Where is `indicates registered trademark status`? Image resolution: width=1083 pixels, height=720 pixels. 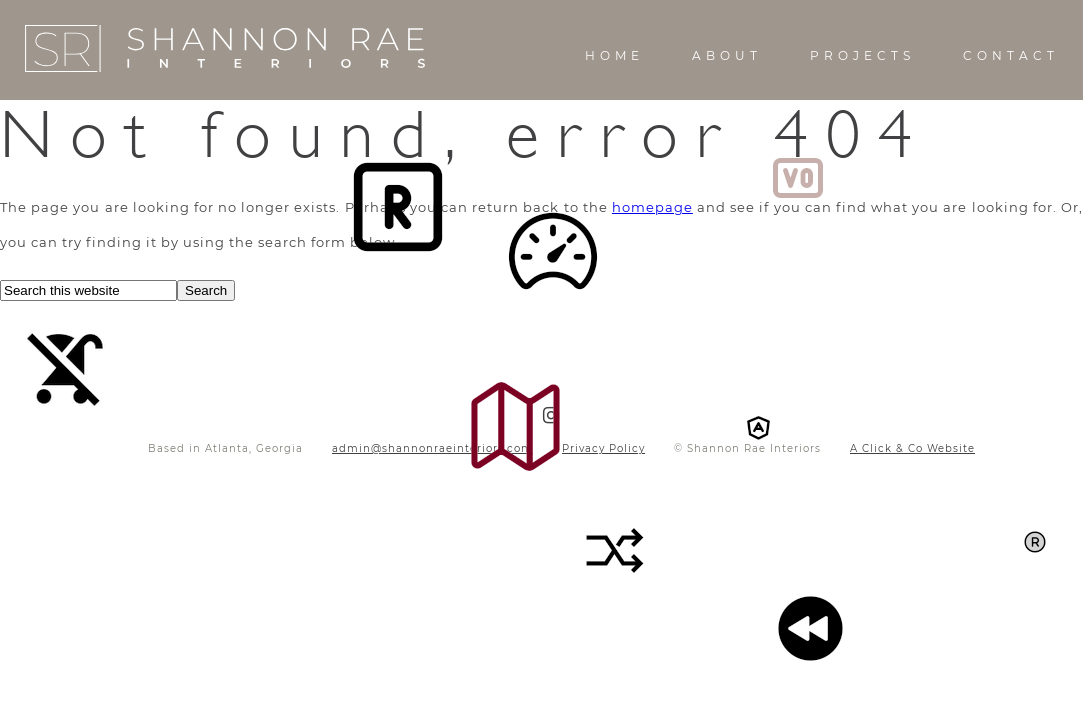 indicates registered trademark status is located at coordinates (1035, 542).